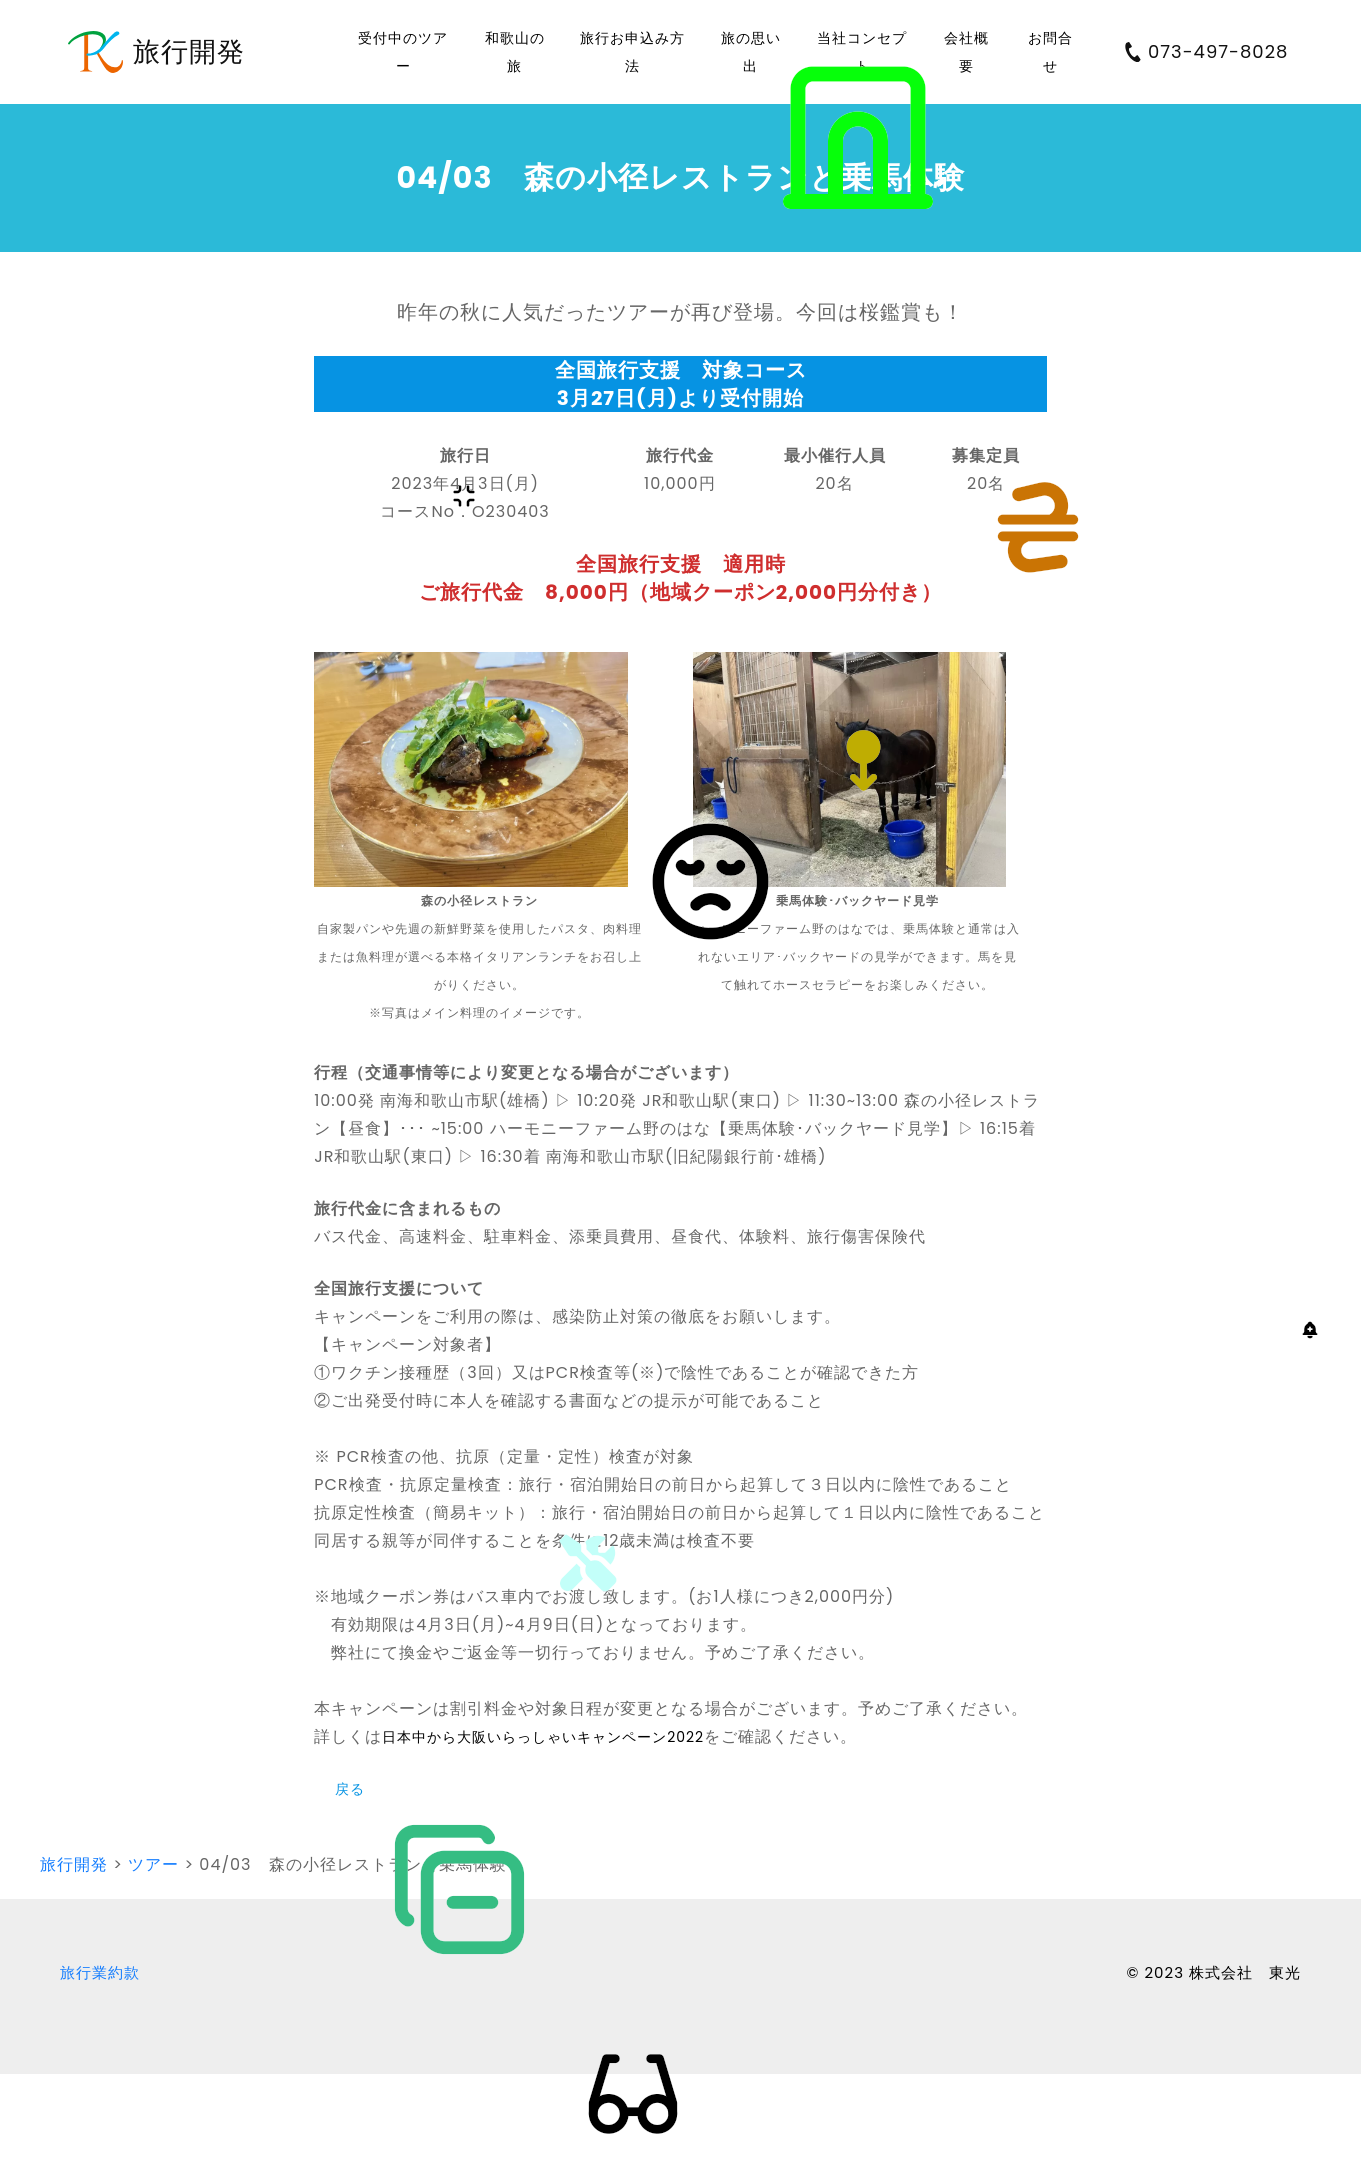  I want to click on indicate dissatisfaction or negative feedback, so click(710, 881).